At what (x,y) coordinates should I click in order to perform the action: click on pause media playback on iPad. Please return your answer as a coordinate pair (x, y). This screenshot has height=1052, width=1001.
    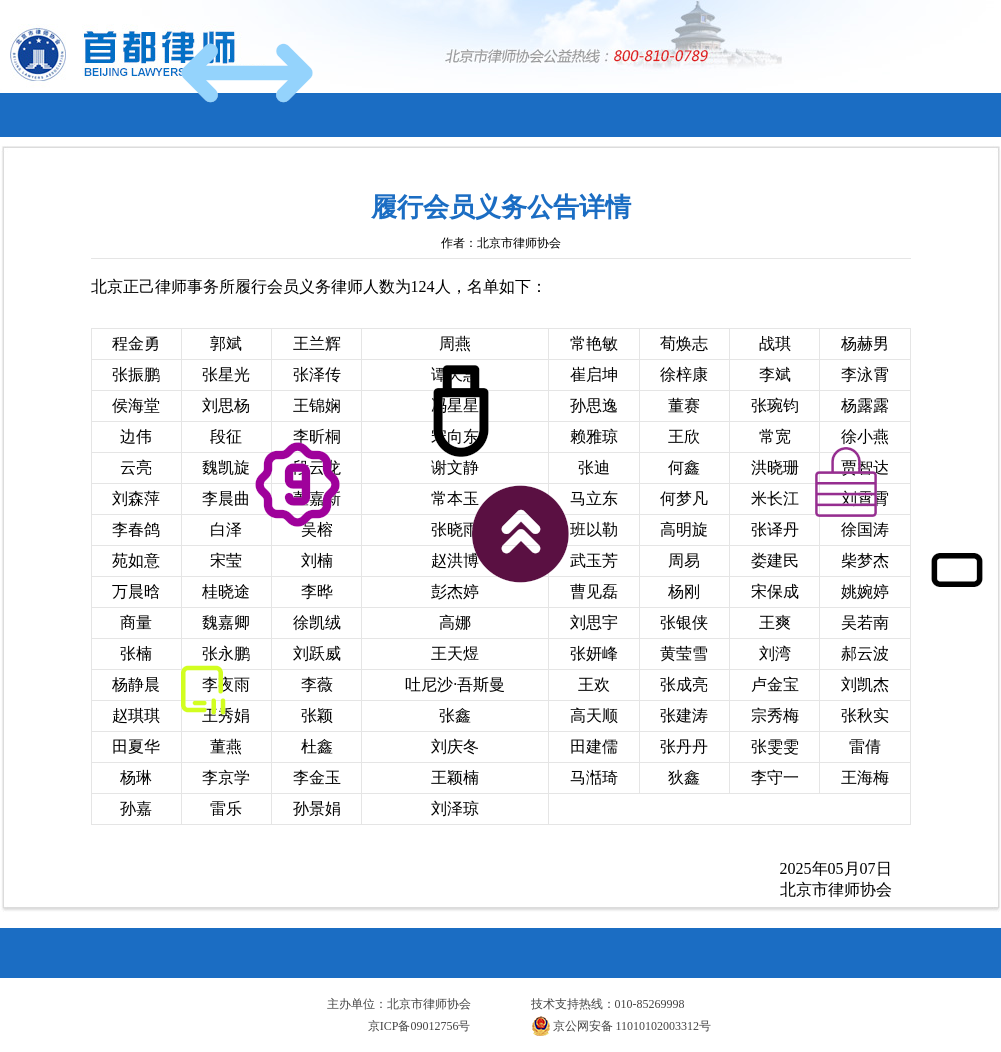
    Looking at the image, I should click on (202, 689).